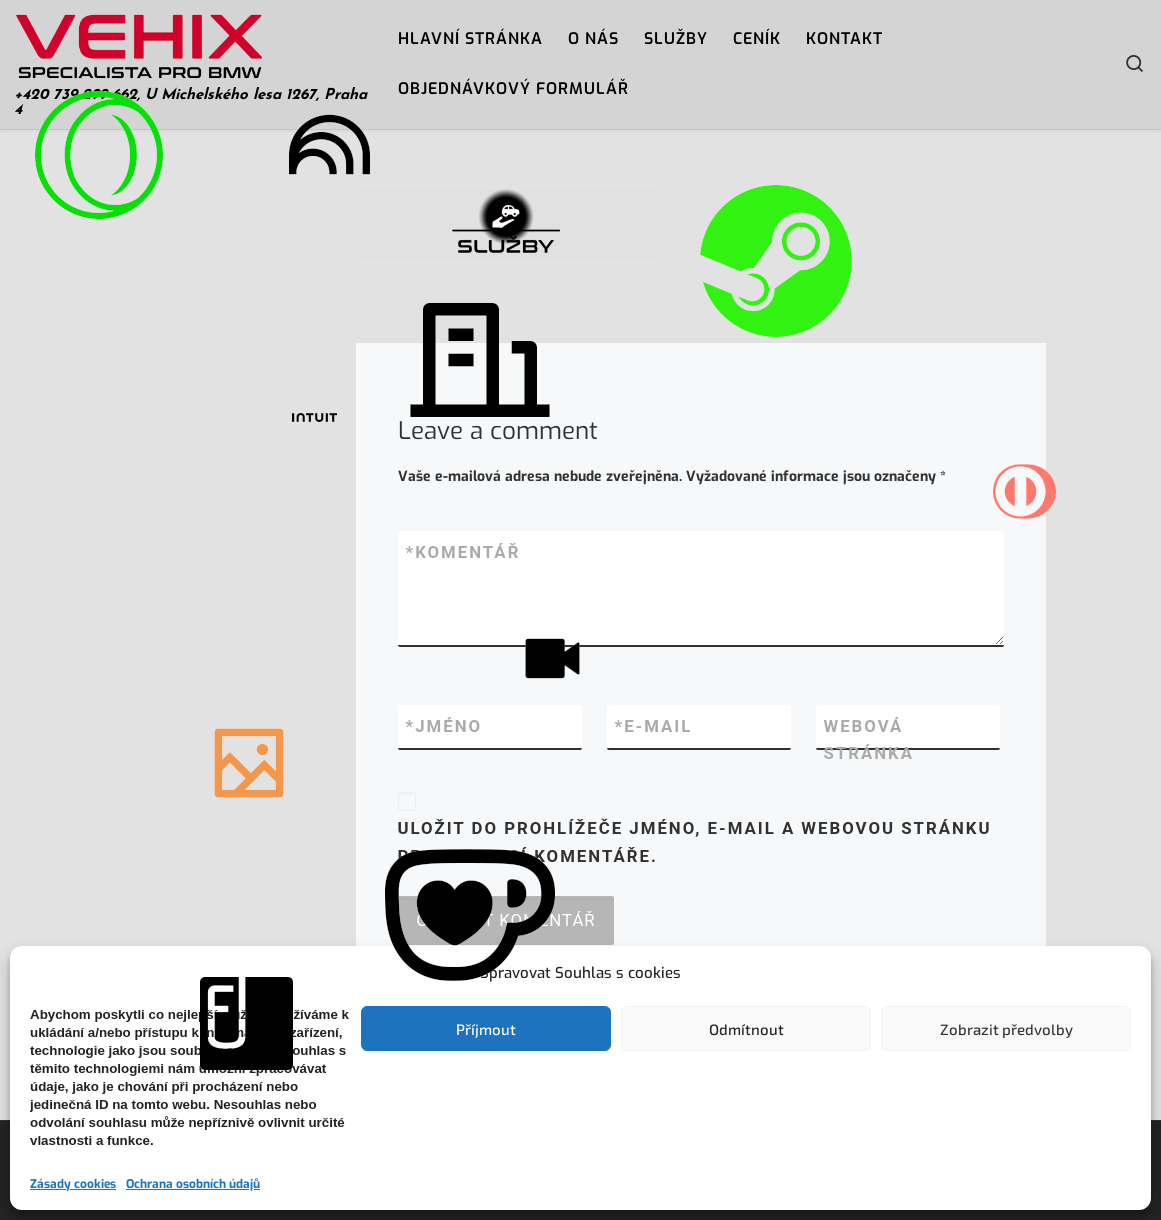 The image size is (1161, 1220). What do you see at coordinates (1024, 491) in the screenshot?
I see `pay with Diners Club credit card` at bounding box center [1024, 491].